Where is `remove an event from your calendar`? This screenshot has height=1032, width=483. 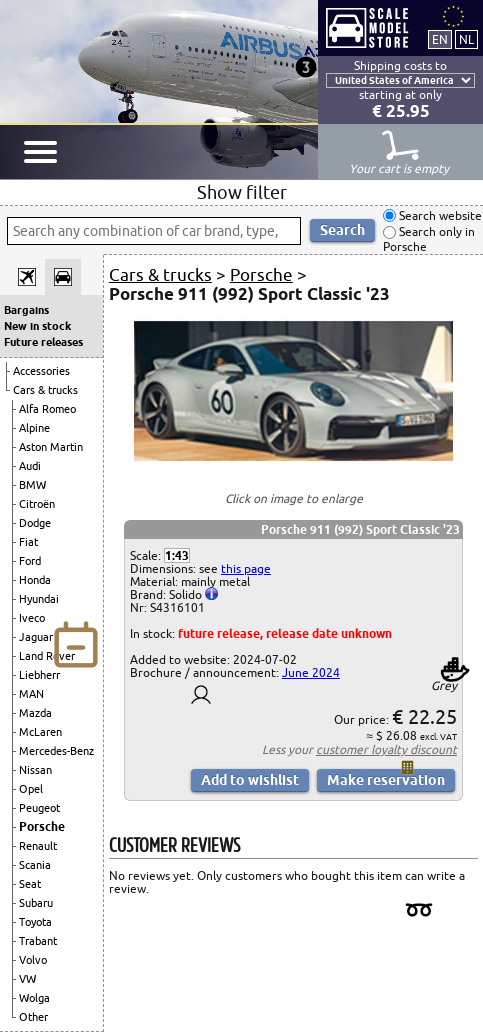
remove an event from your calendar is located at coordinates (76, 646).